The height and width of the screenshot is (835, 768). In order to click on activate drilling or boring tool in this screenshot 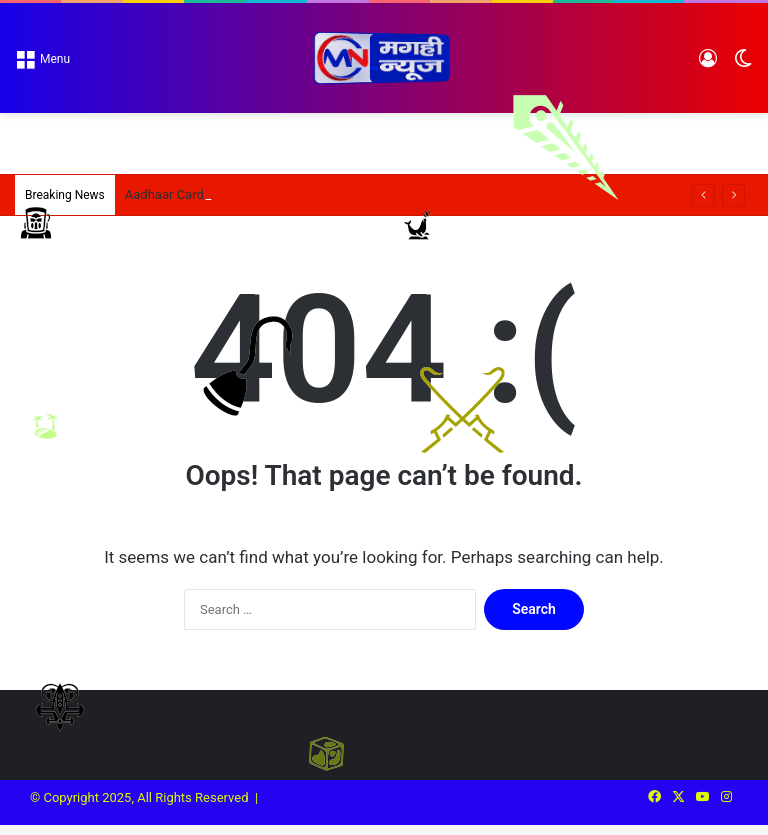, I will do `click(565, 147)`.